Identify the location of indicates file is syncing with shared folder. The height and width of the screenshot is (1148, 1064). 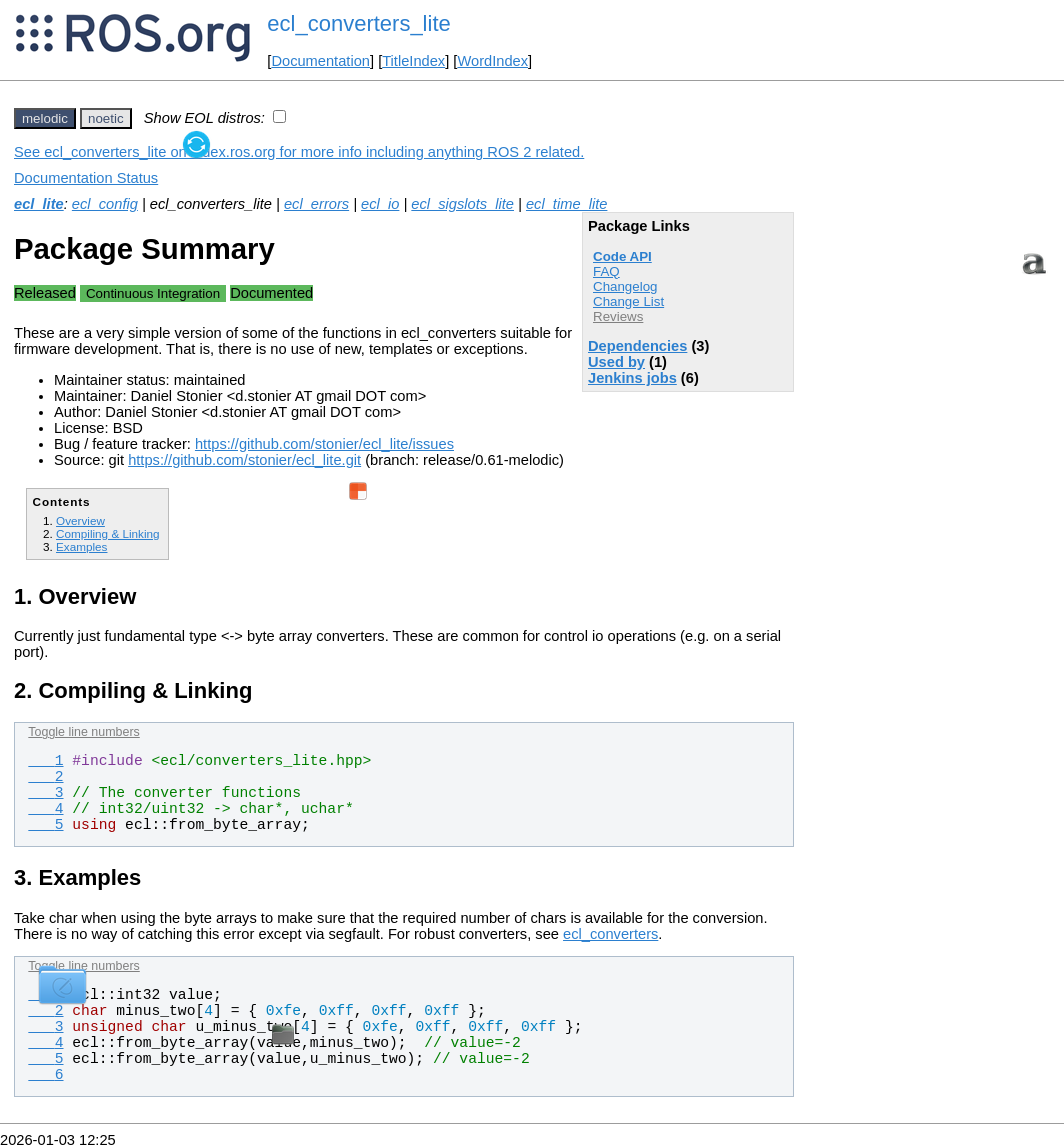
(196, 144).